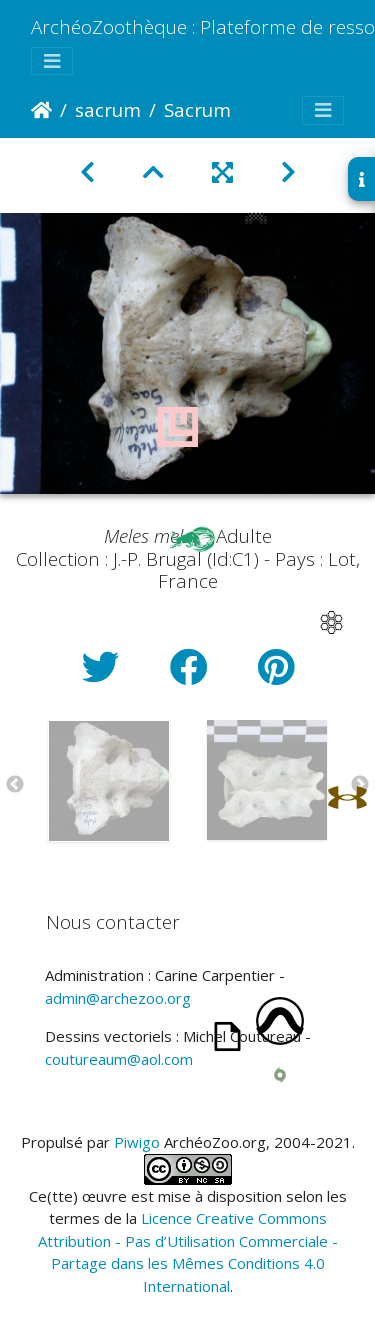 The width and height of the screenshot is (375, 1327). Describe the element at coordinates (347, 797) in the screenshot. I see `under armour brand logo` at that location.